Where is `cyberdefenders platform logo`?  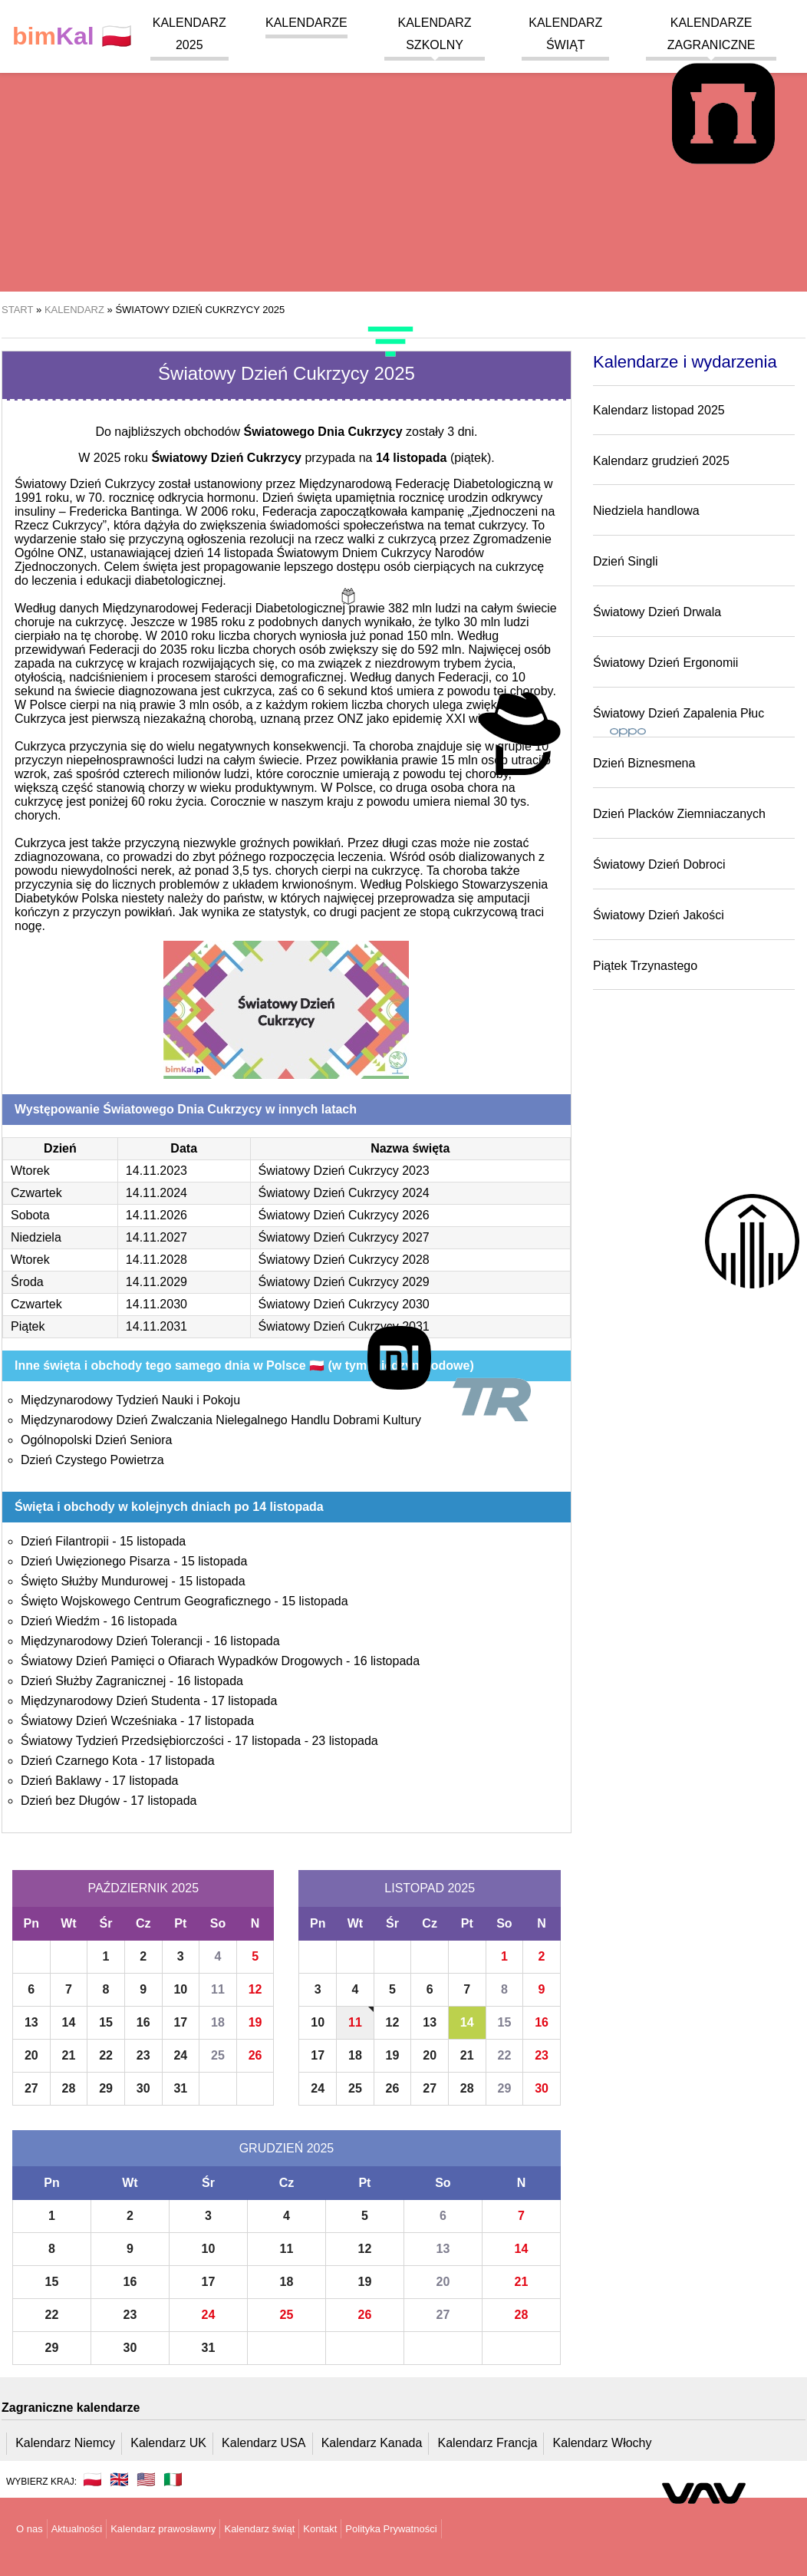 cyberdefenders platform logo is located at coordinates (519, 734).